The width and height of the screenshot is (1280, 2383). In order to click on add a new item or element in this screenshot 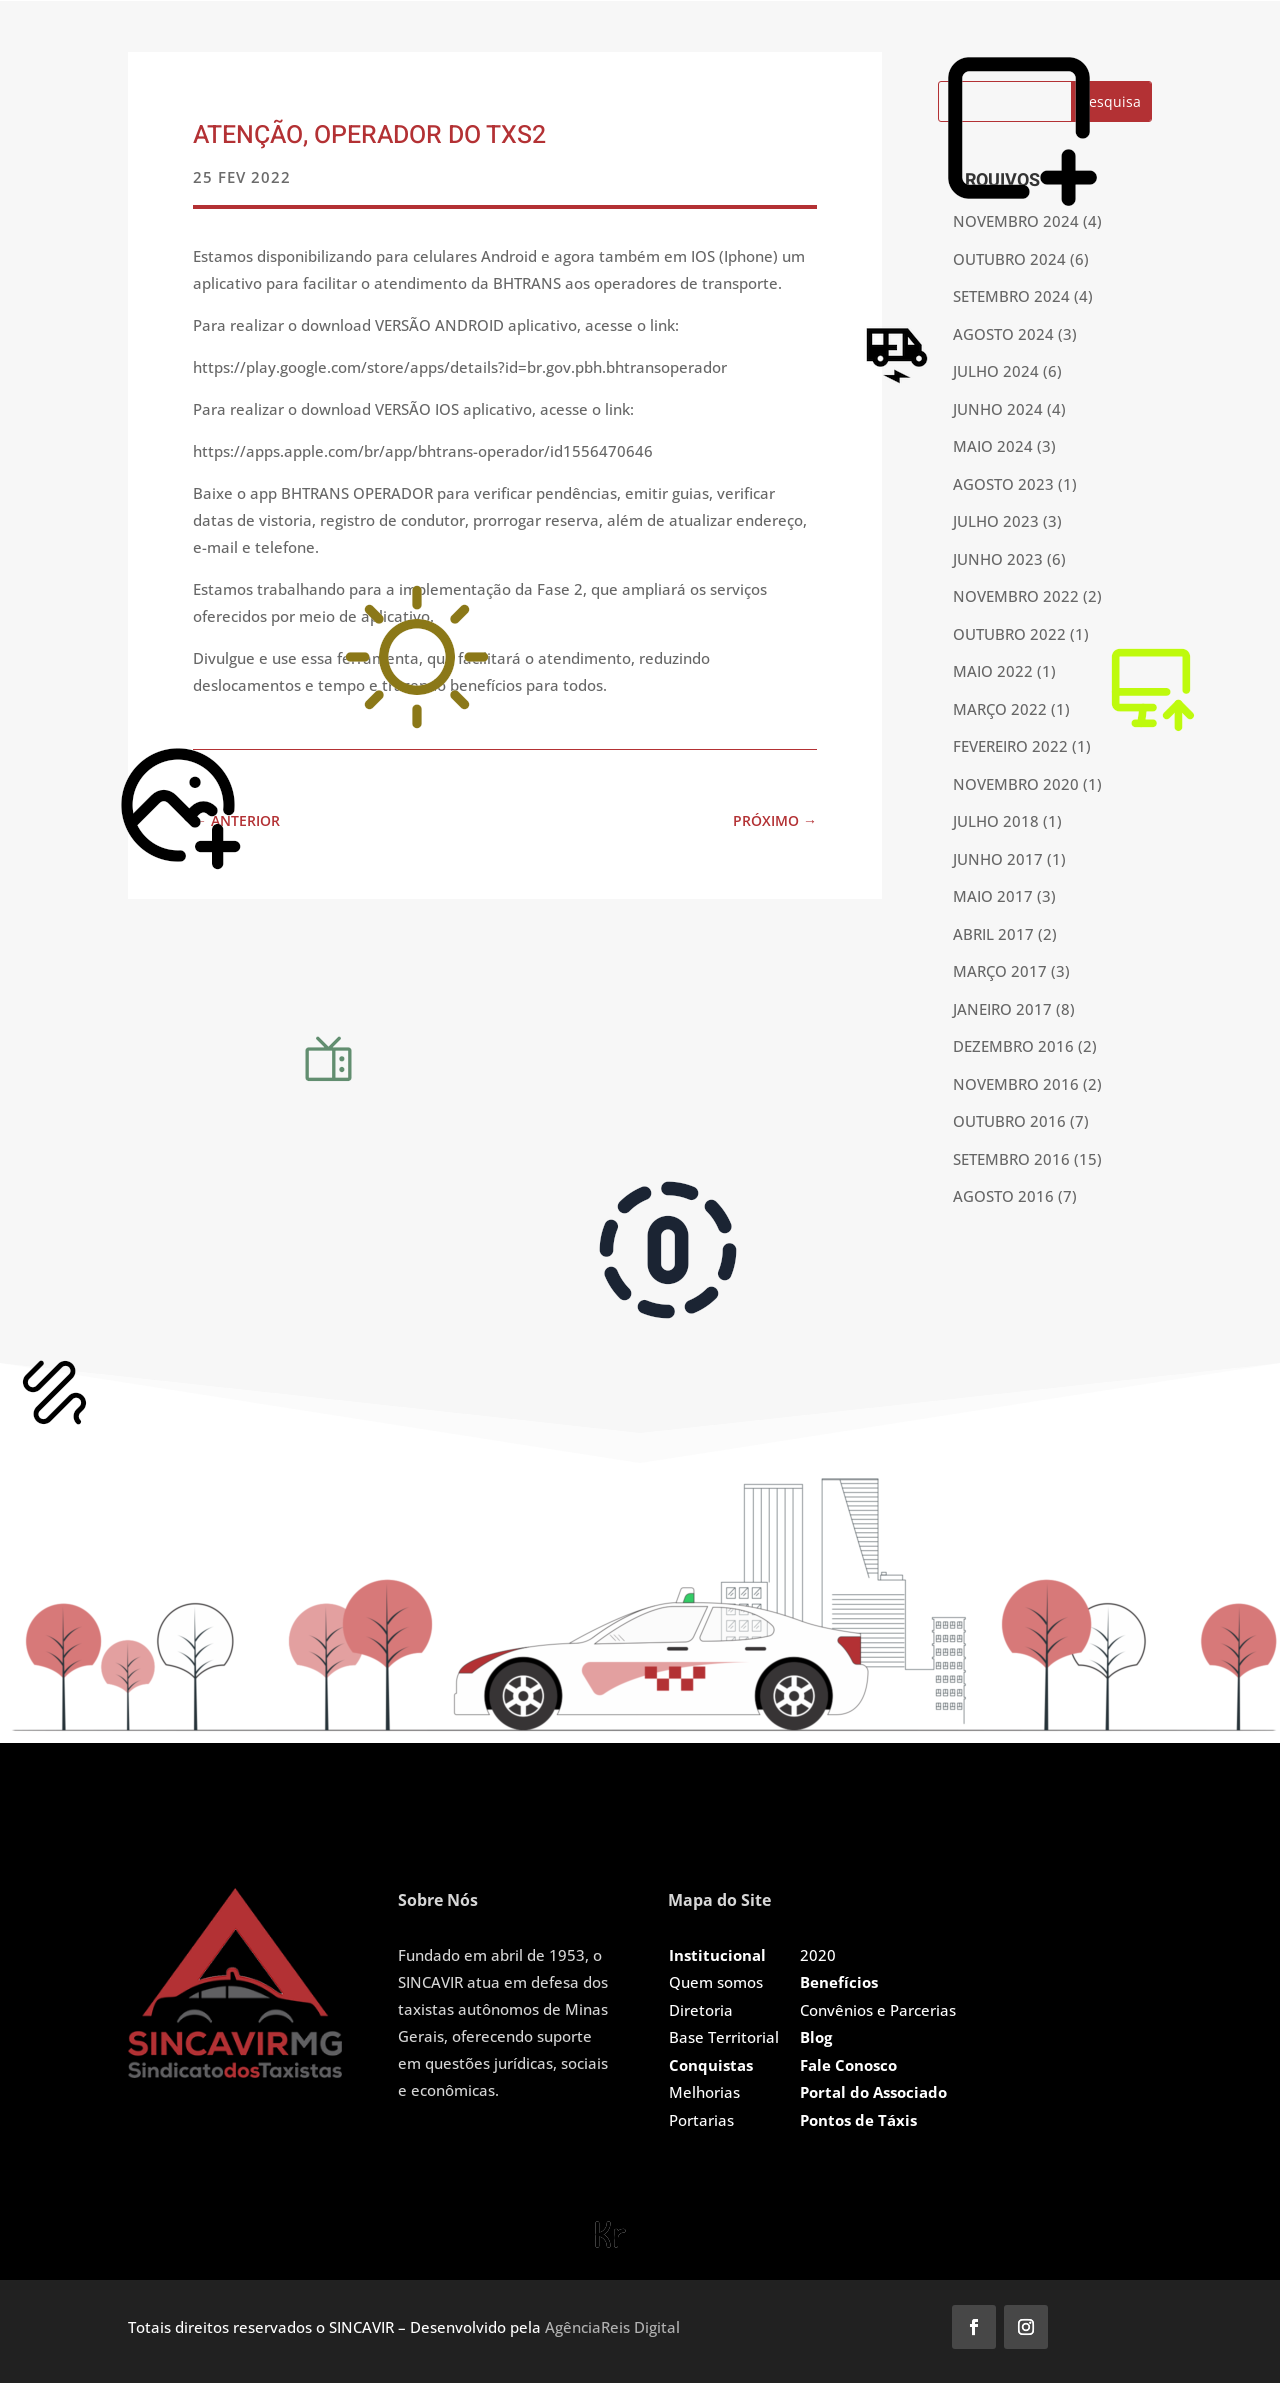, I will do `click(1019, 128)`.